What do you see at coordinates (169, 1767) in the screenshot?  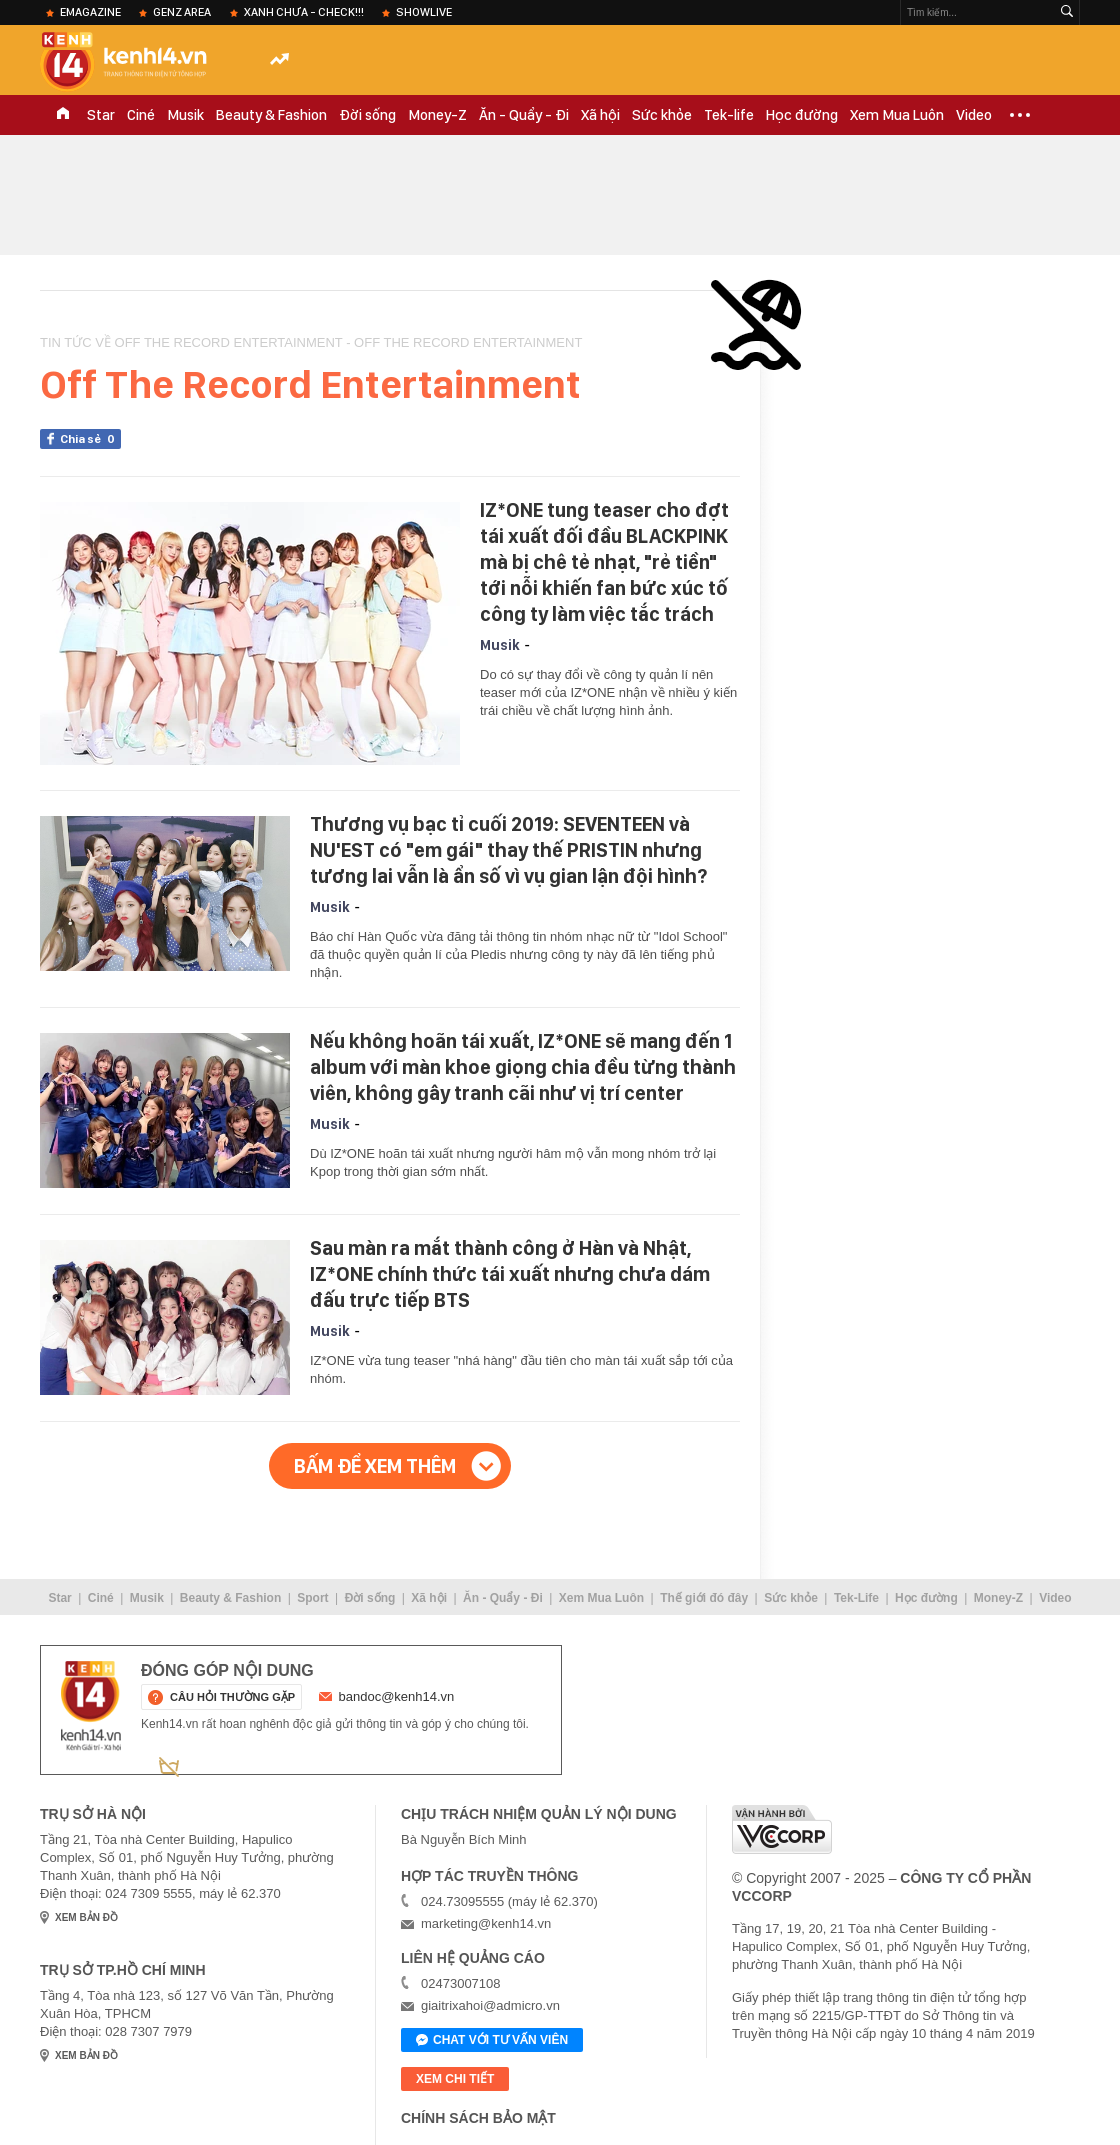 I see `do not wash or laundry not available` at bounding box center [169, 1767].